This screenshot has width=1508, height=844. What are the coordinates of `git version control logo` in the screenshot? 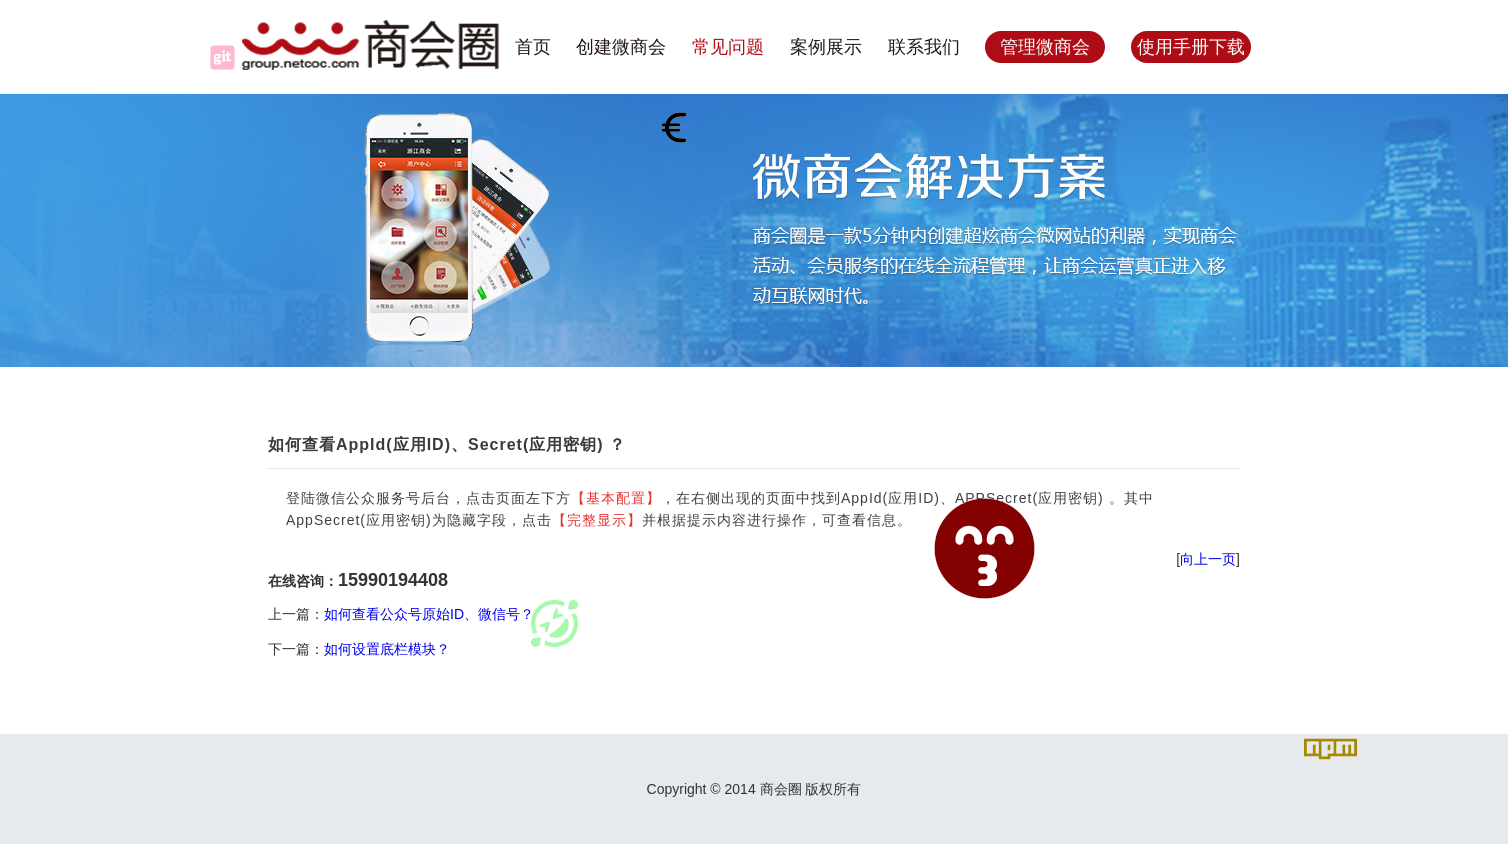 It's located at (222, 57).